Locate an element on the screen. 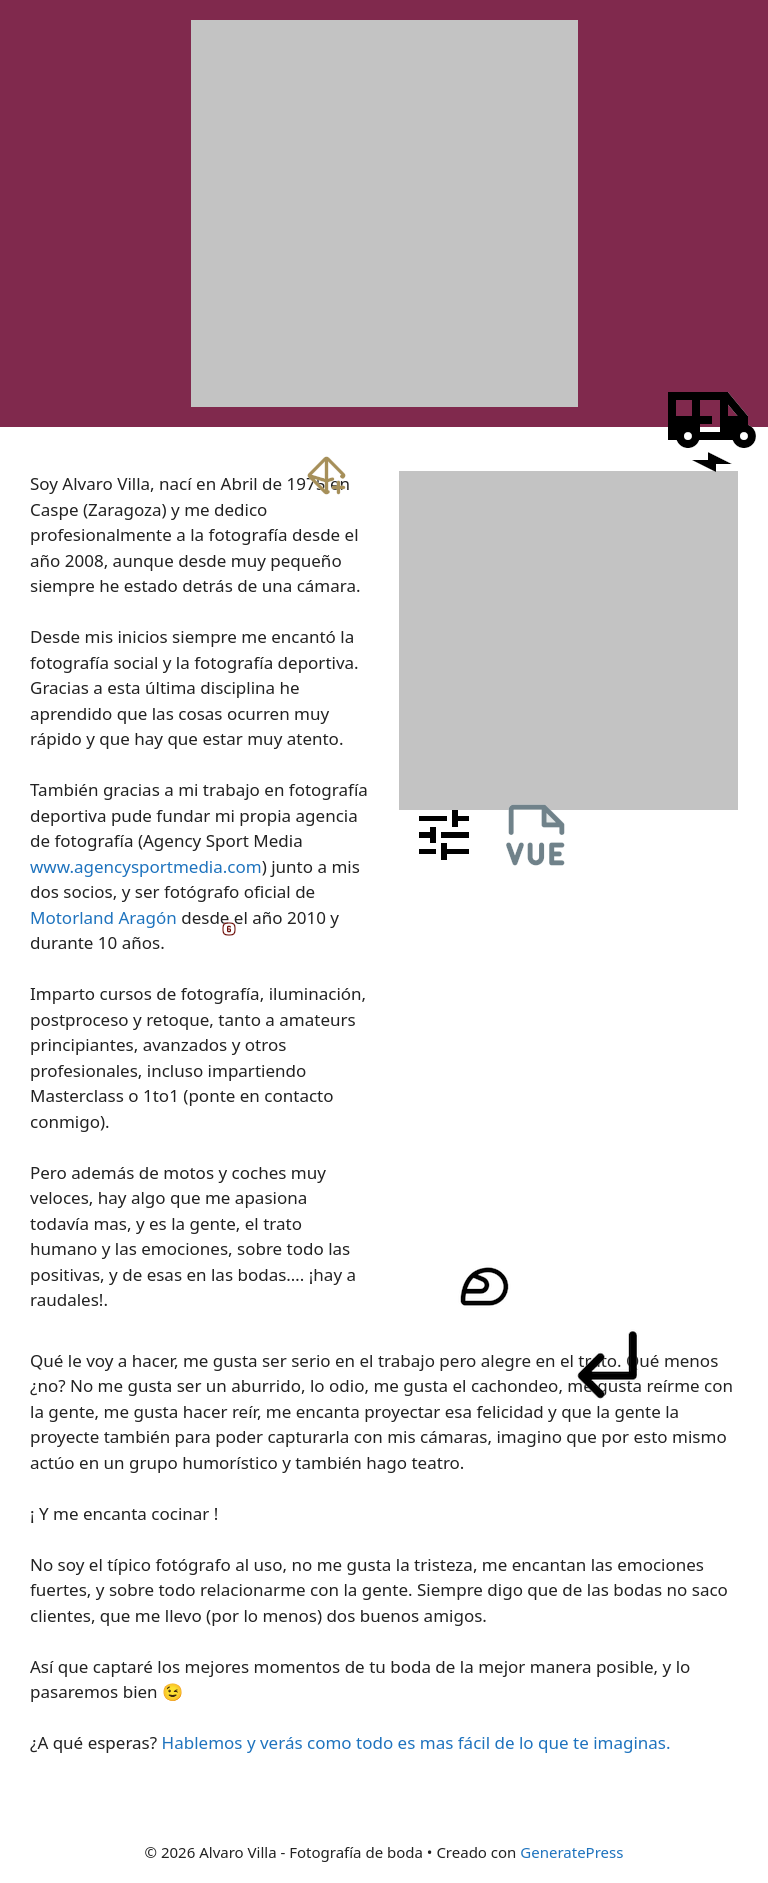 This screenshot has width=768, height=1883. select electric rickshaw as transport option is located at coordinates (712, 428).